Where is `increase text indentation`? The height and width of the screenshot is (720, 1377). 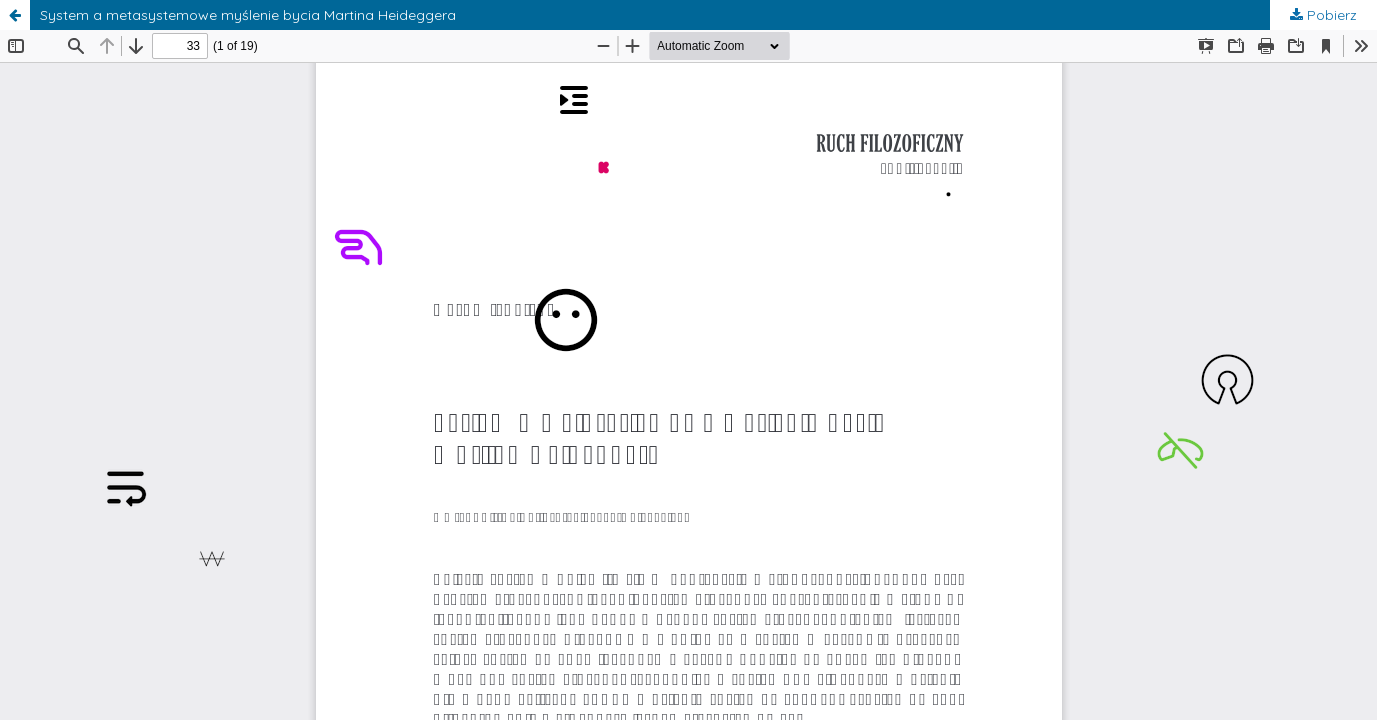 increase text indentation is located at coordinates (574, 100).